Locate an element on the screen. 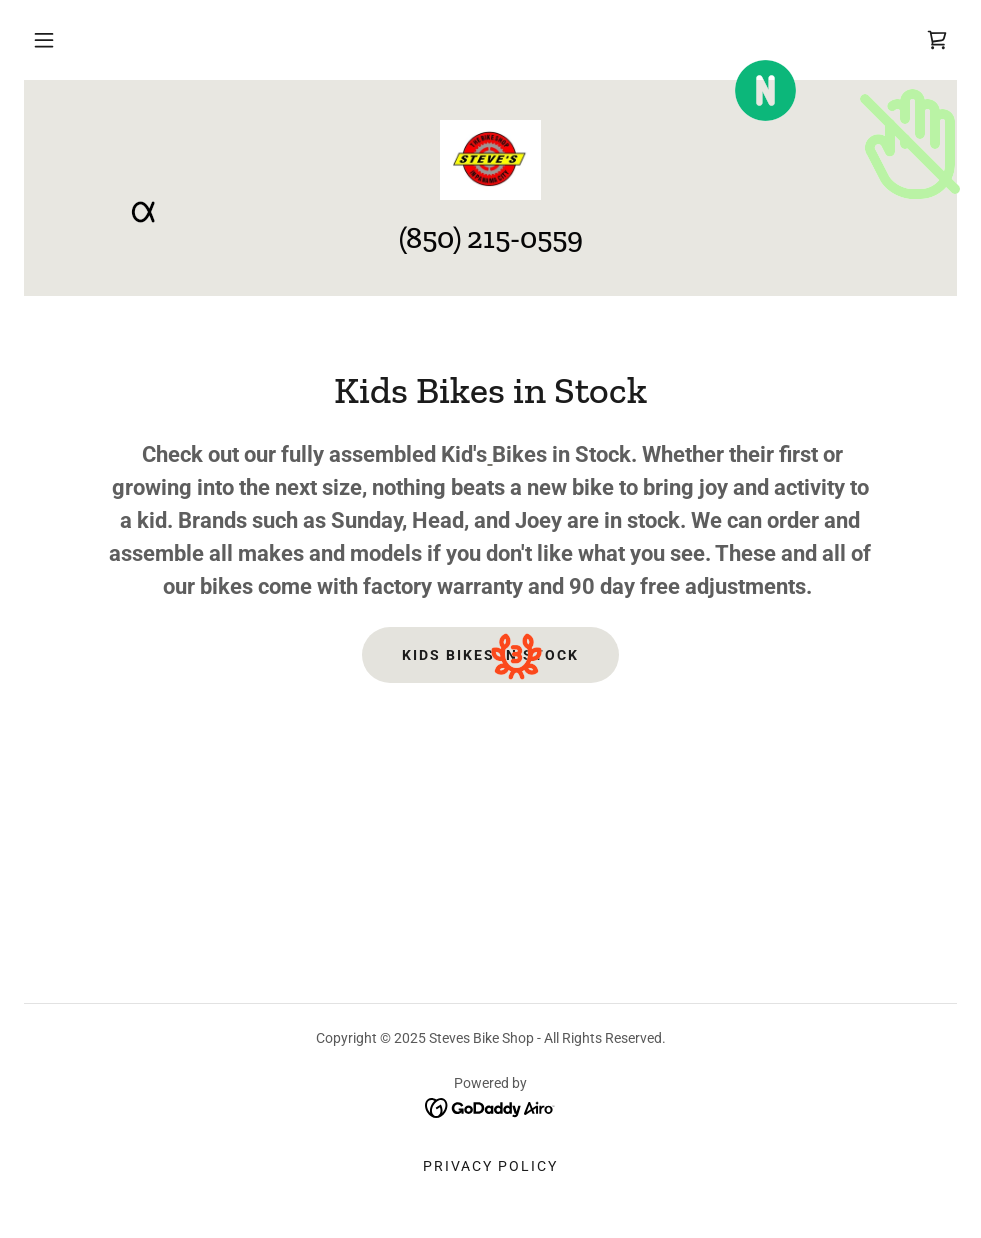  indicates a north direction or compass point is located at coordinates (765, 90).